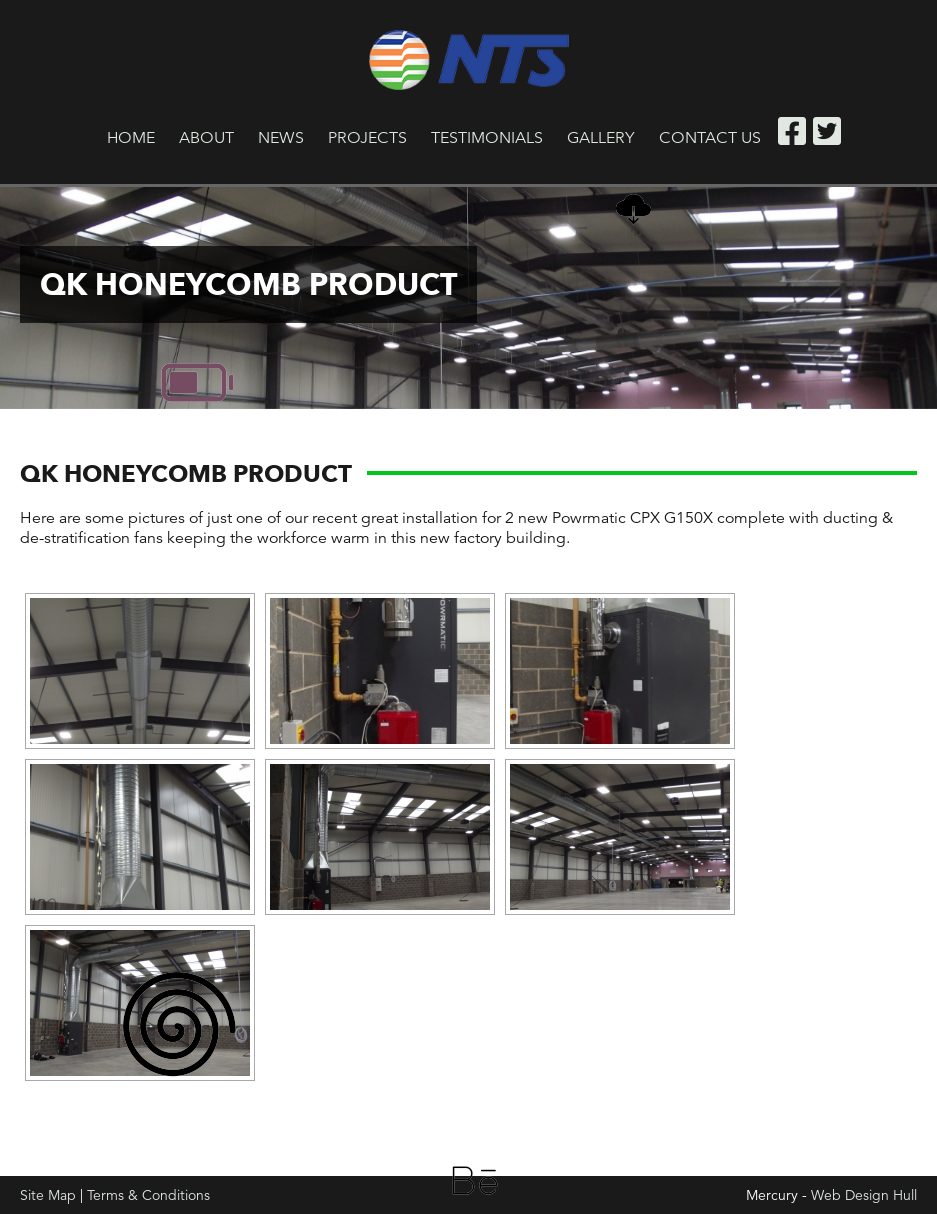 This screenshot has width=937, height=1214. I want to click on view behance portfolio, so click(473, 1180).